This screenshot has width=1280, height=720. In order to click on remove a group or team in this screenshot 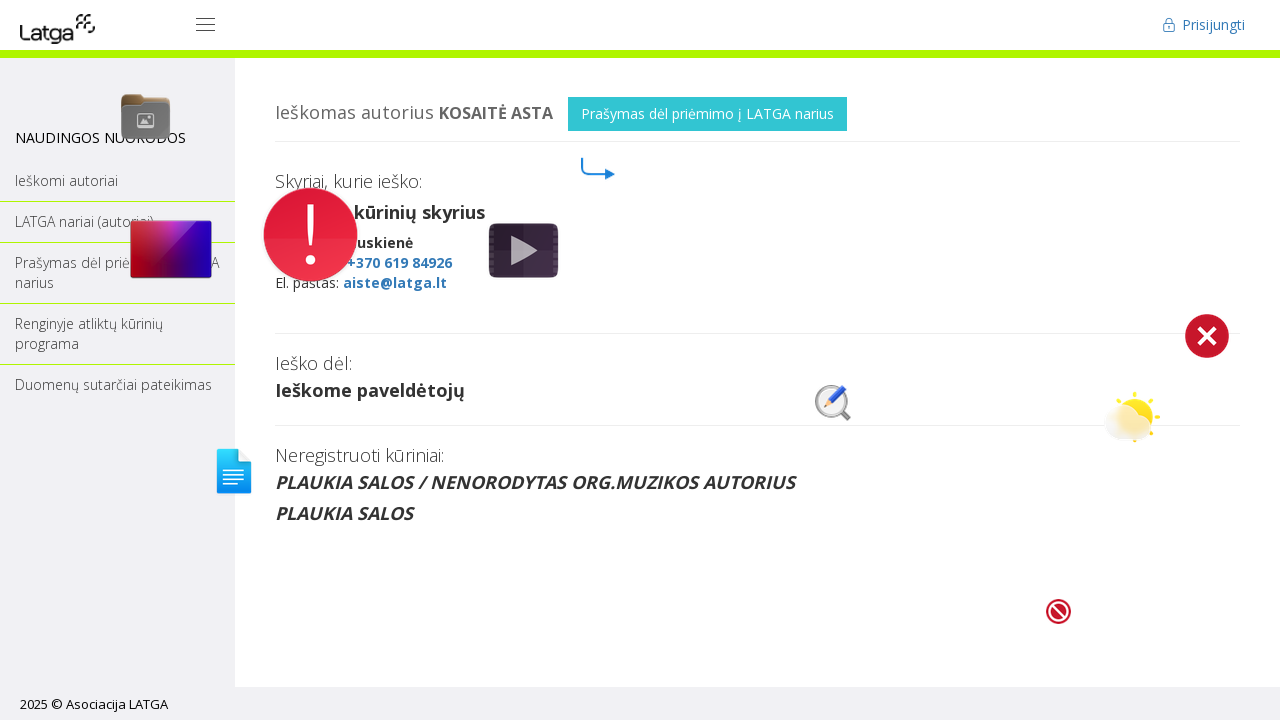, I will do `click(1058, 611)`.